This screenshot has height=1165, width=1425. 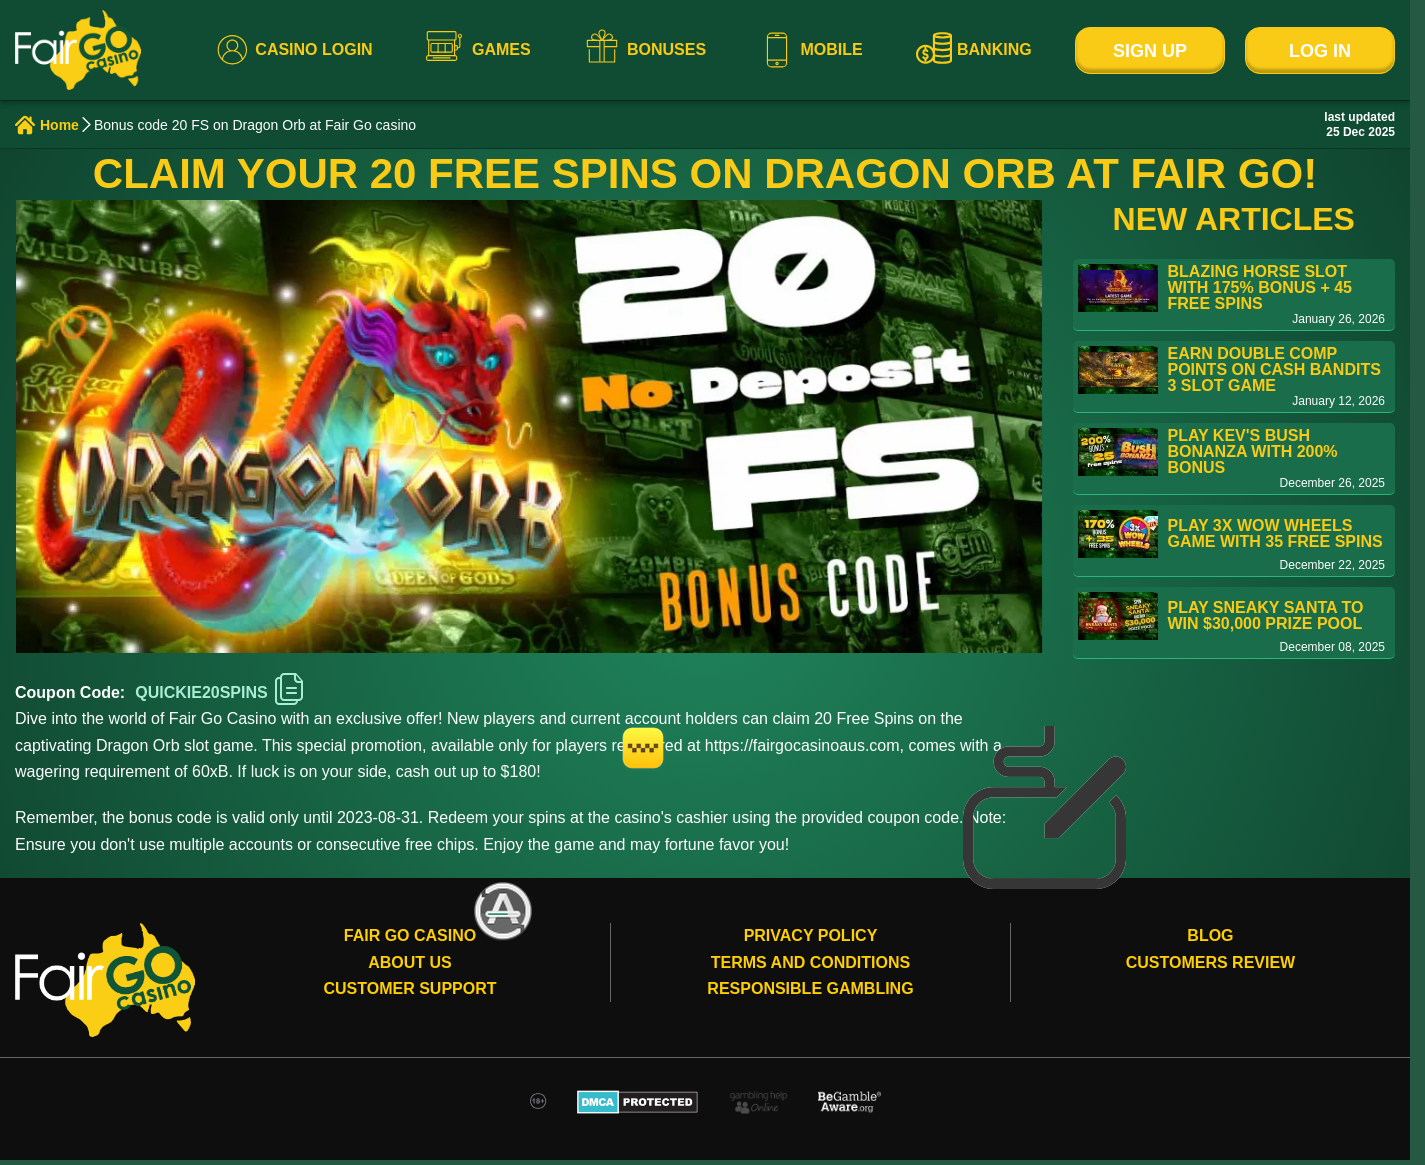 What do you see at coordinates (1044, 807) in the screenshot?
I see `configure wacom tablet settings` at bounding box center [1044, 807].